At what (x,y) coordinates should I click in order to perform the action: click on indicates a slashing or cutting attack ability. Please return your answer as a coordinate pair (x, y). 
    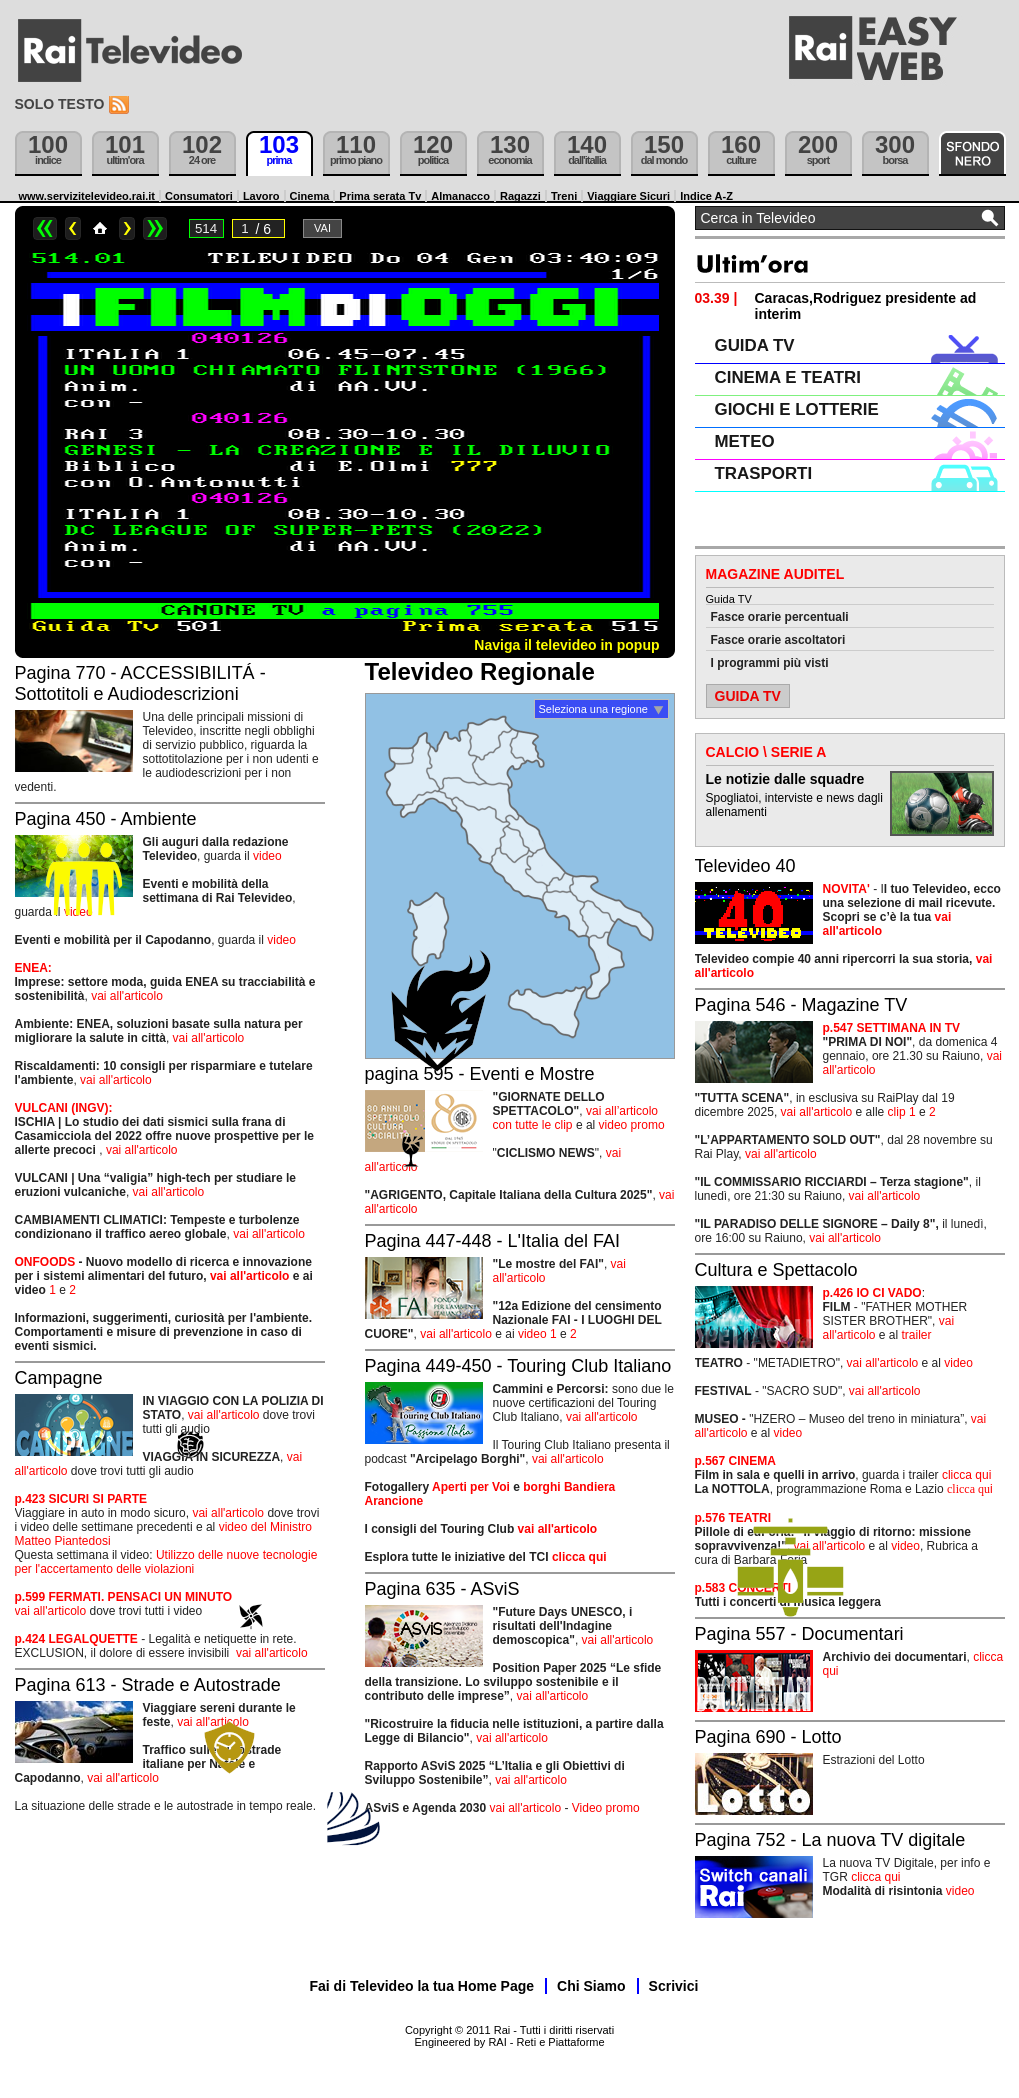
    Looking at the image, I should click on (353, 1818).